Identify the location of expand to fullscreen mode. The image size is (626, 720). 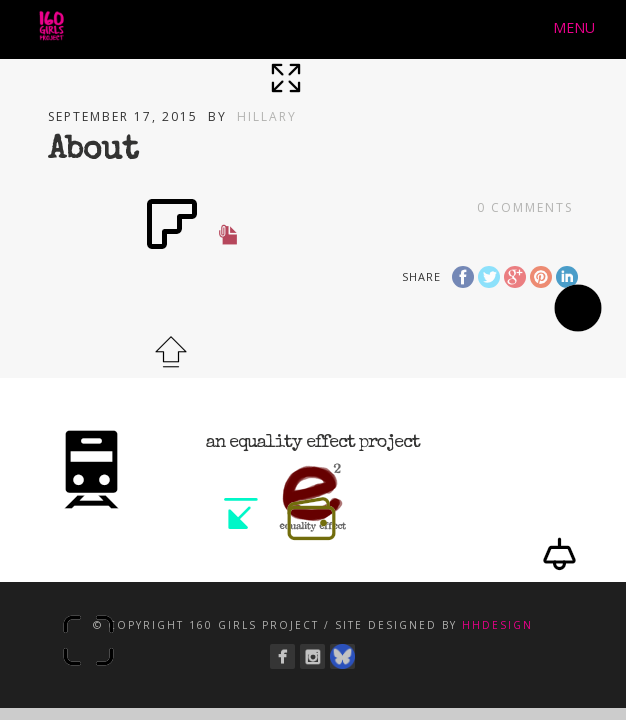
(286, 78).